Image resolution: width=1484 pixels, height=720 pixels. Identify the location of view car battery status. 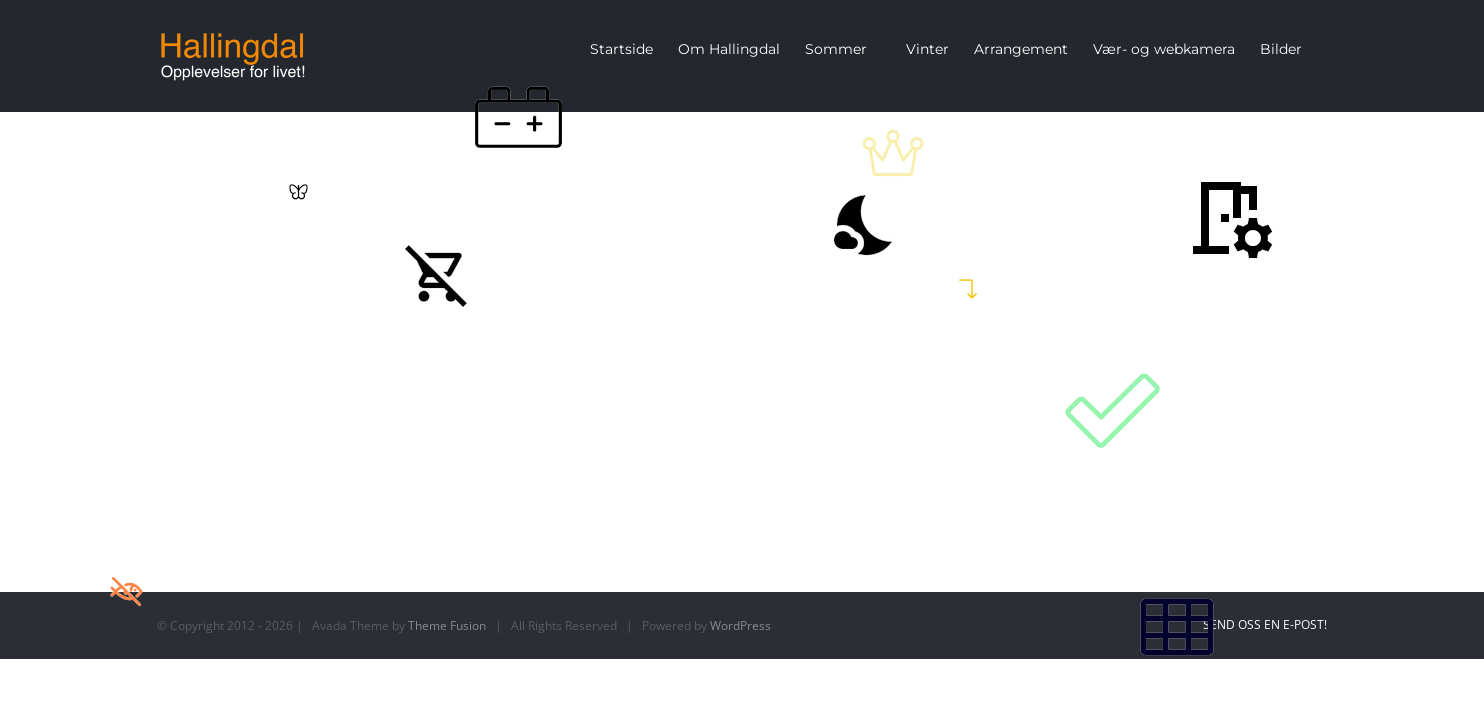
(518, 120).